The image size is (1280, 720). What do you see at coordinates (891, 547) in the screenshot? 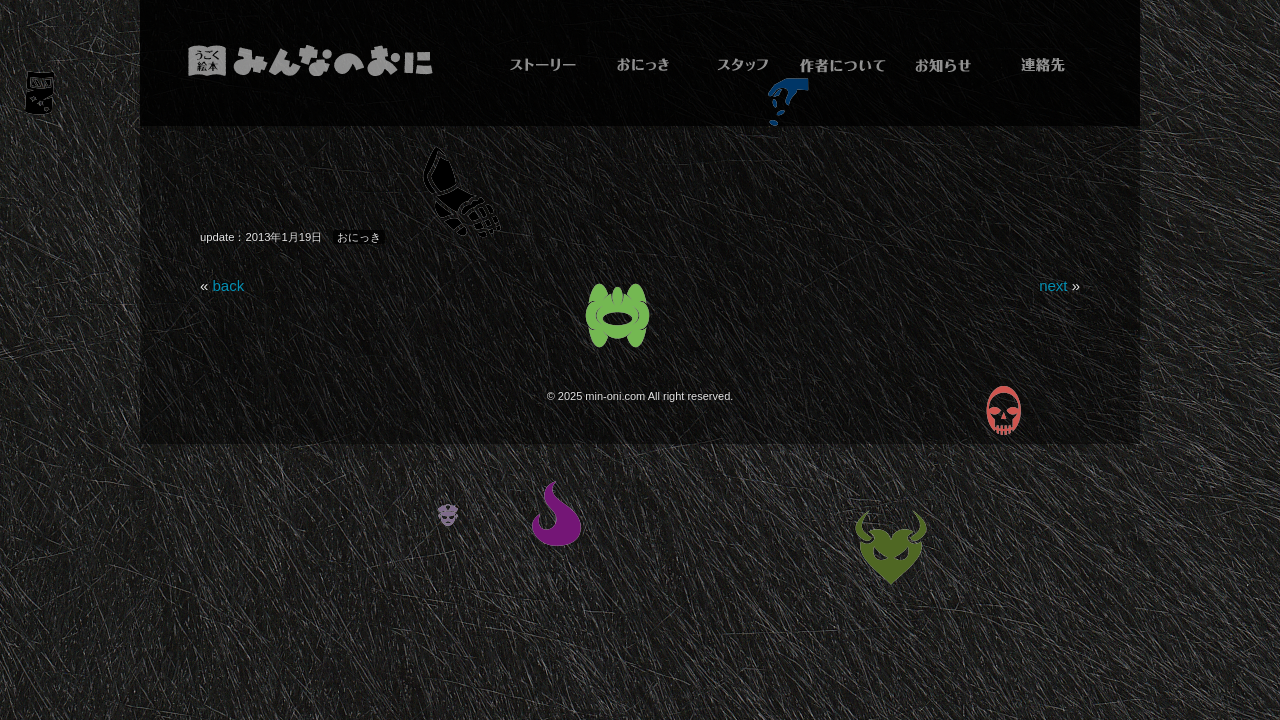
I see `indicates a villain or antagonist character with romantic themes` at bounding box center [891, 547].